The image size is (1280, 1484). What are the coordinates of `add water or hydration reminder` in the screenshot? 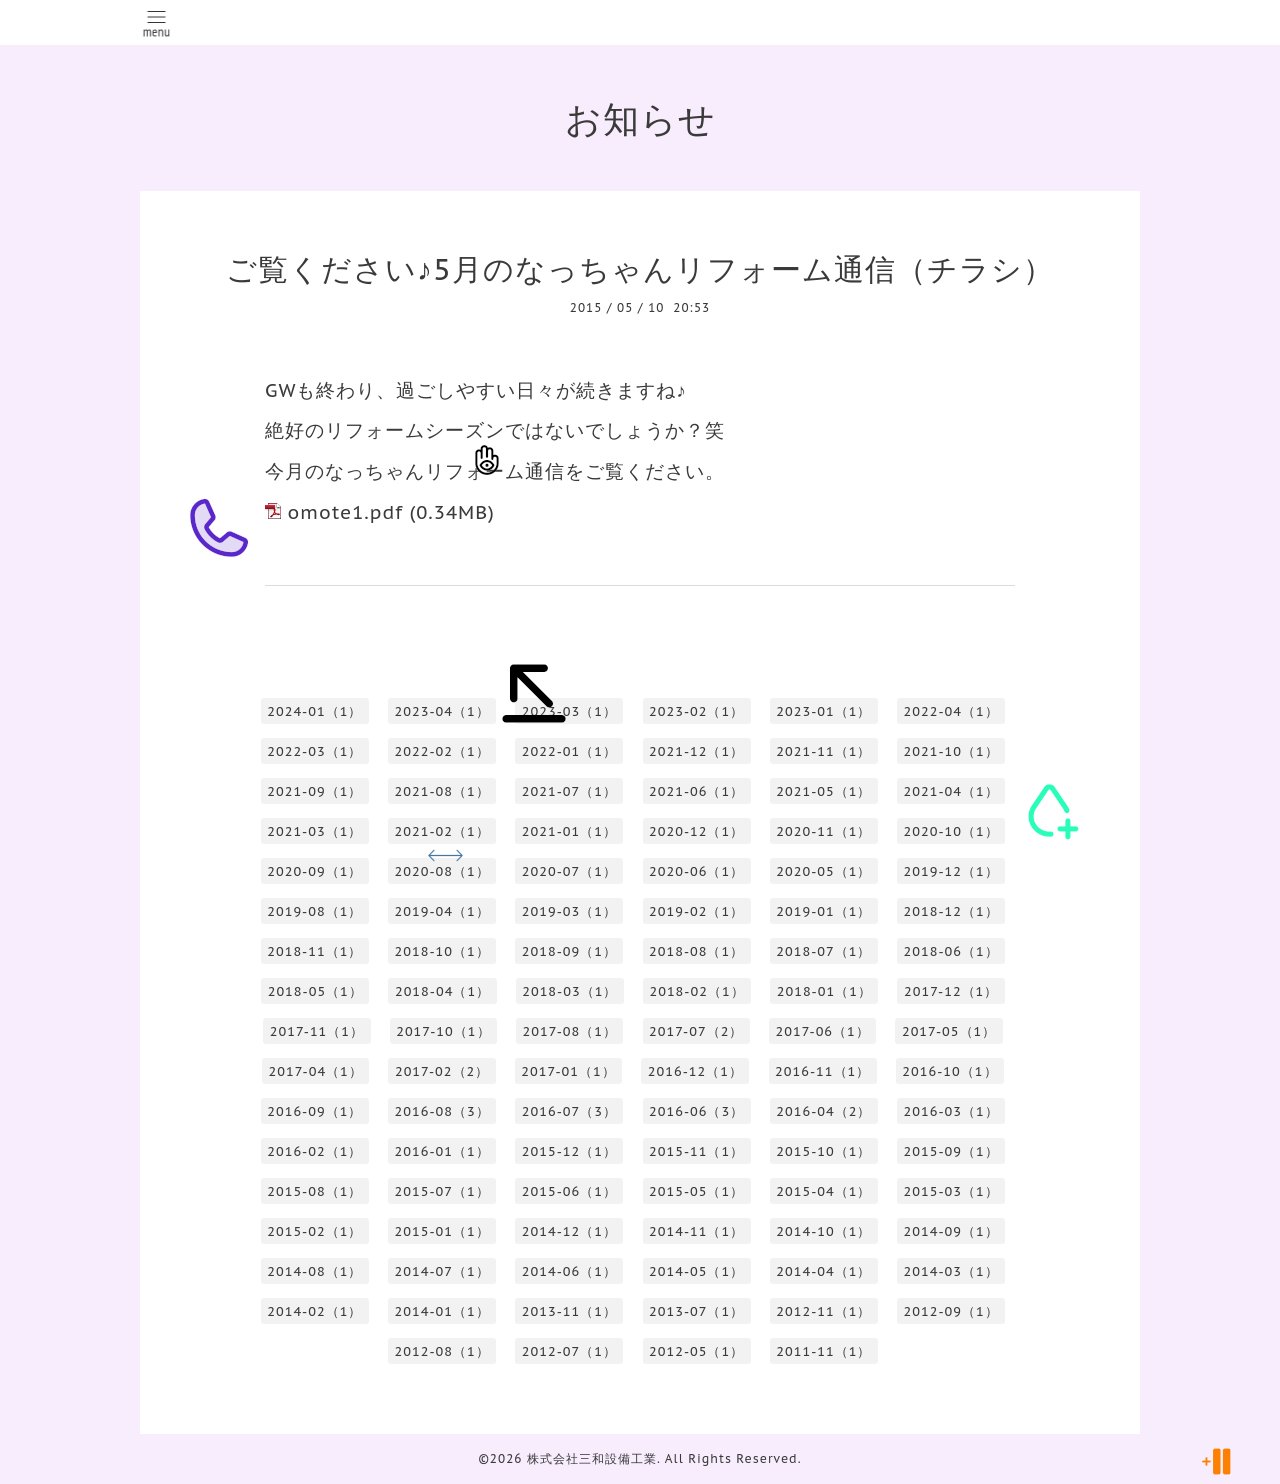 It's located at (1049, 810).